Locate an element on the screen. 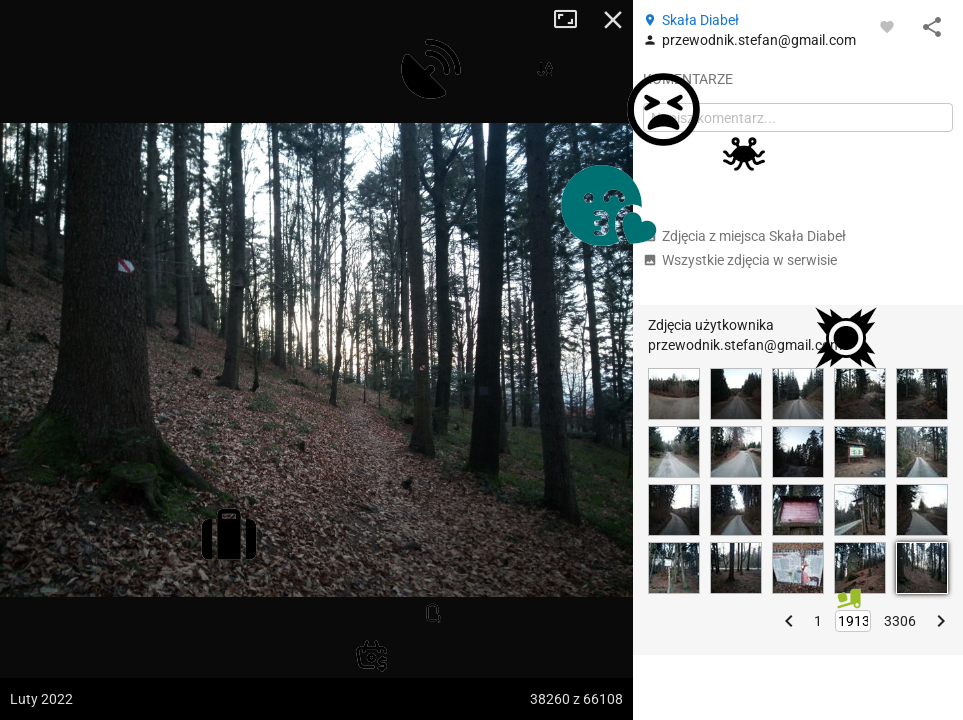 Image resolution: width=963 pixels, height=720 pixels. sith order logo from star wars is located at coordinates (846, 338).